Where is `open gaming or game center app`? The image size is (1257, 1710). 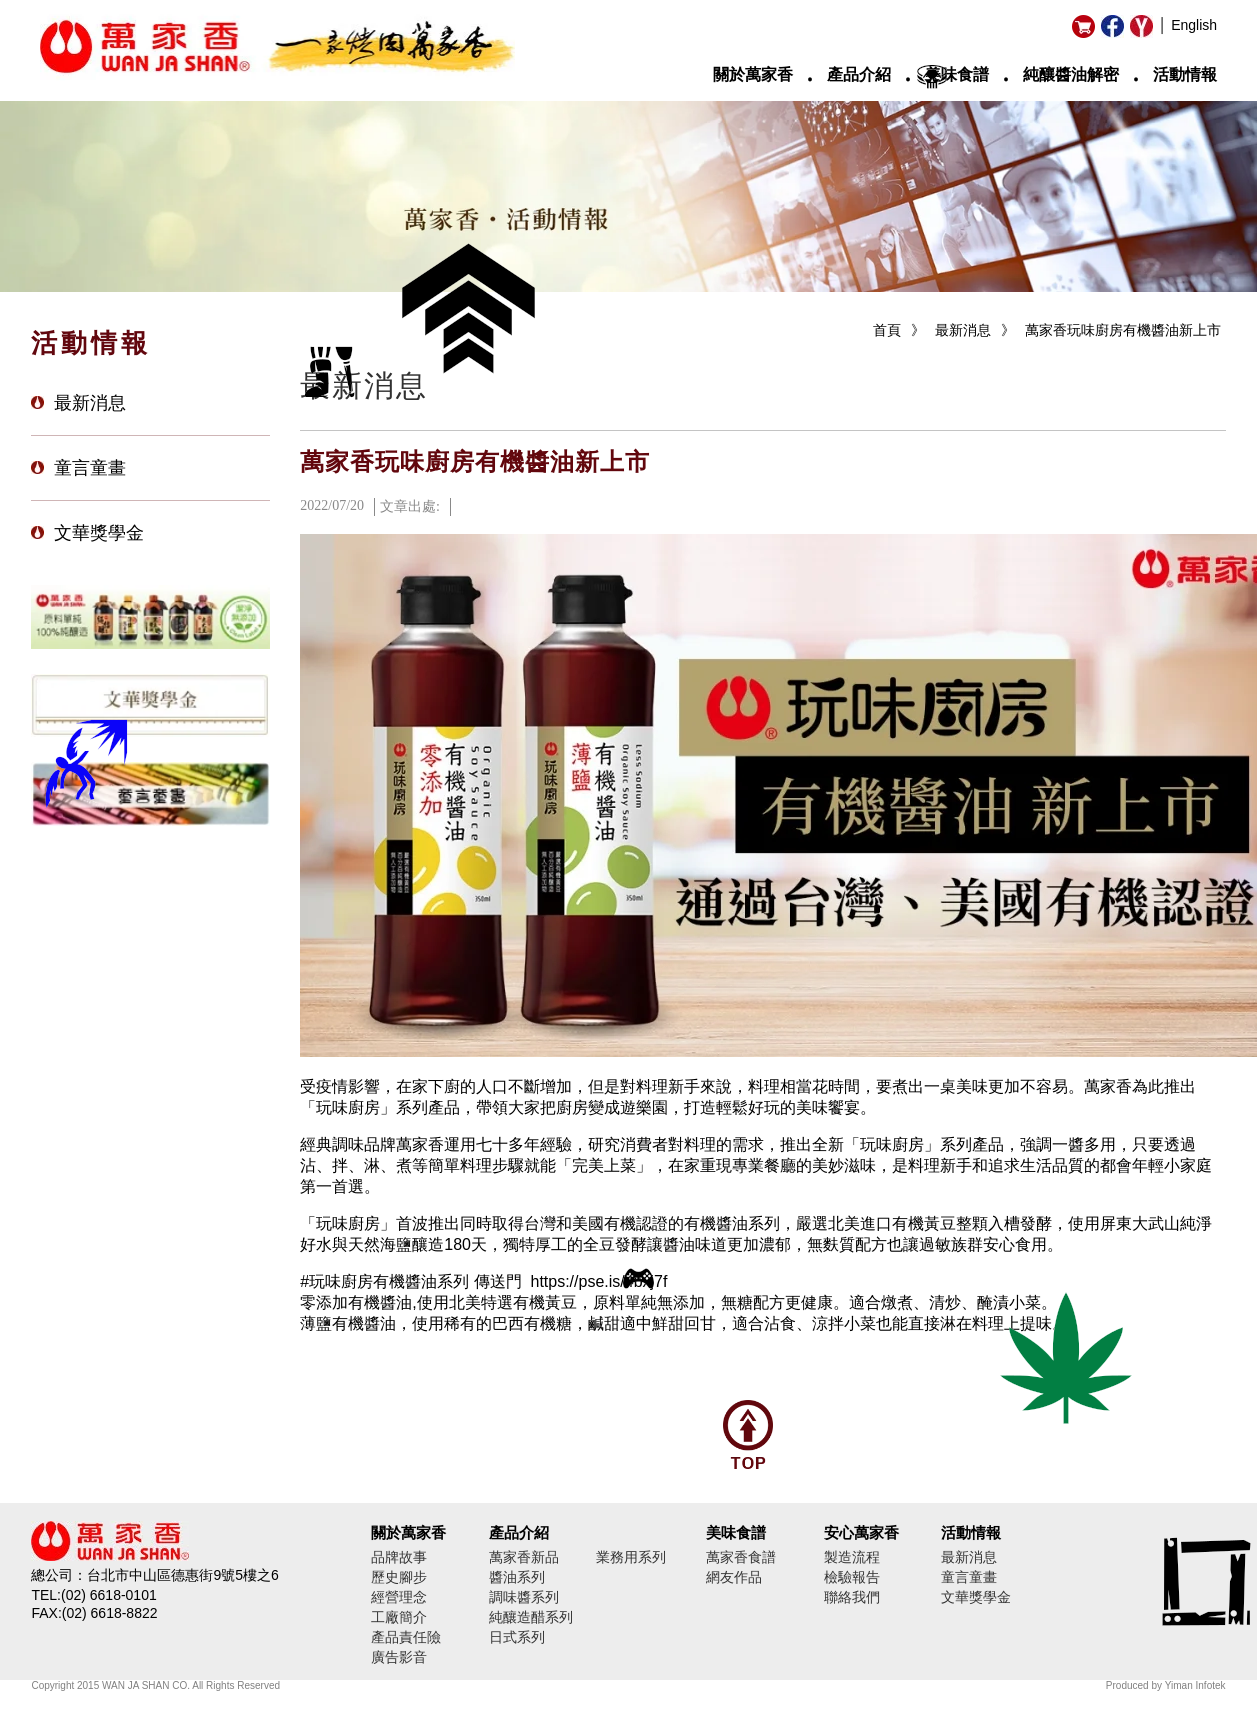 open gaming or game center app is located at coordinates (638, 1278).